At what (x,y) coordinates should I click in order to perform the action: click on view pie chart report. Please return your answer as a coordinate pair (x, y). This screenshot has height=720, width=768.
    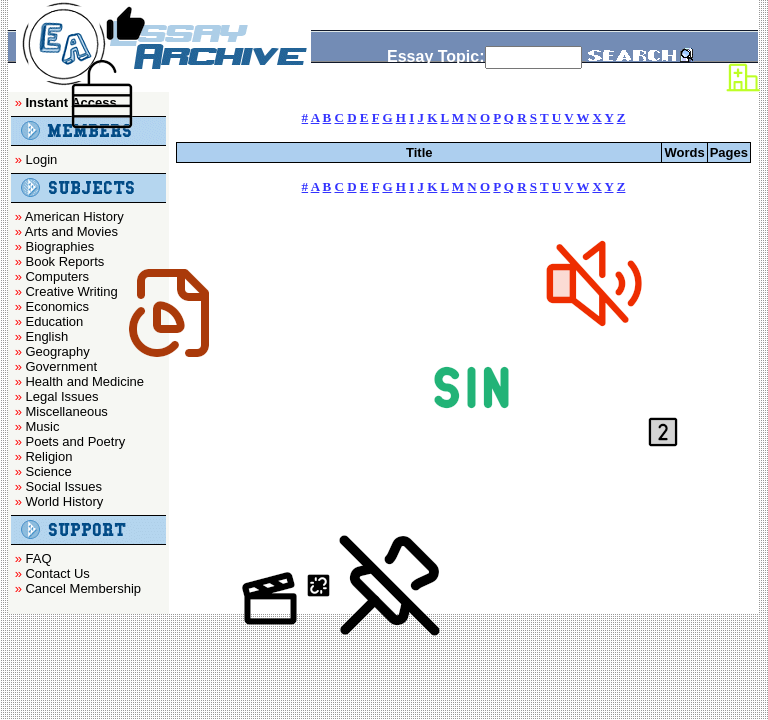
    Looking at the image, I should click on (173, 313).